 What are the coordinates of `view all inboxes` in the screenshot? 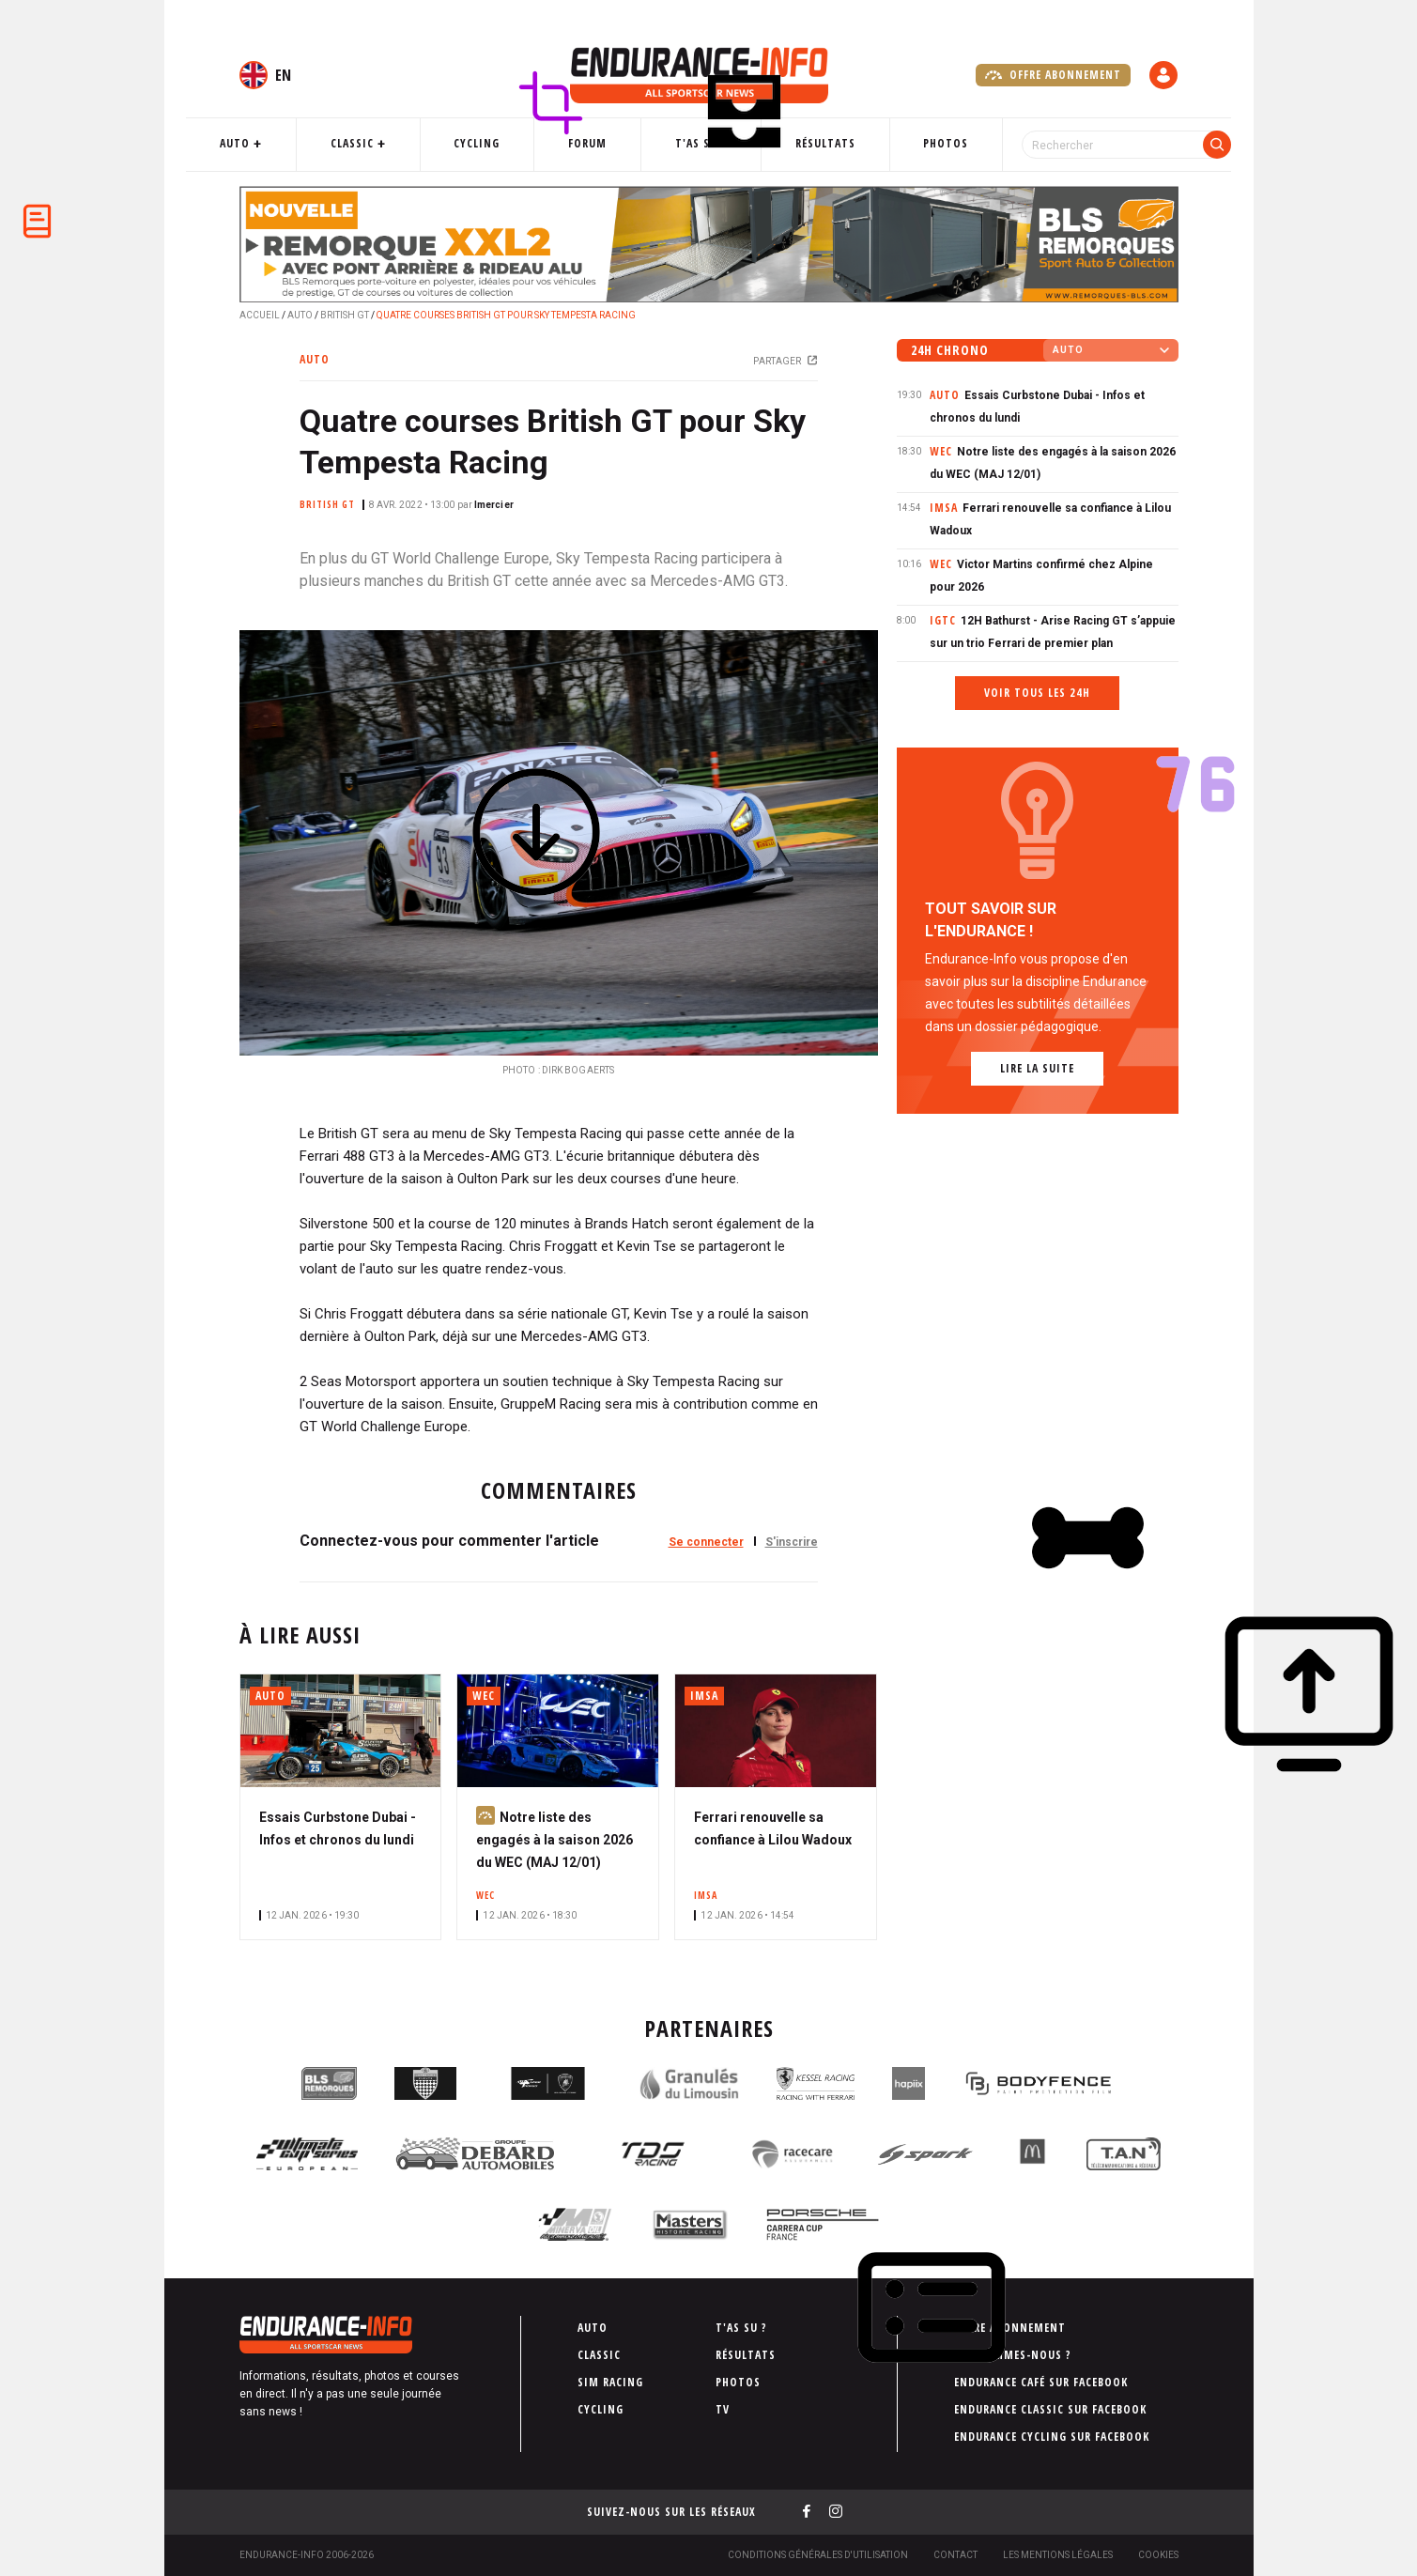 It's located at (744, 111).